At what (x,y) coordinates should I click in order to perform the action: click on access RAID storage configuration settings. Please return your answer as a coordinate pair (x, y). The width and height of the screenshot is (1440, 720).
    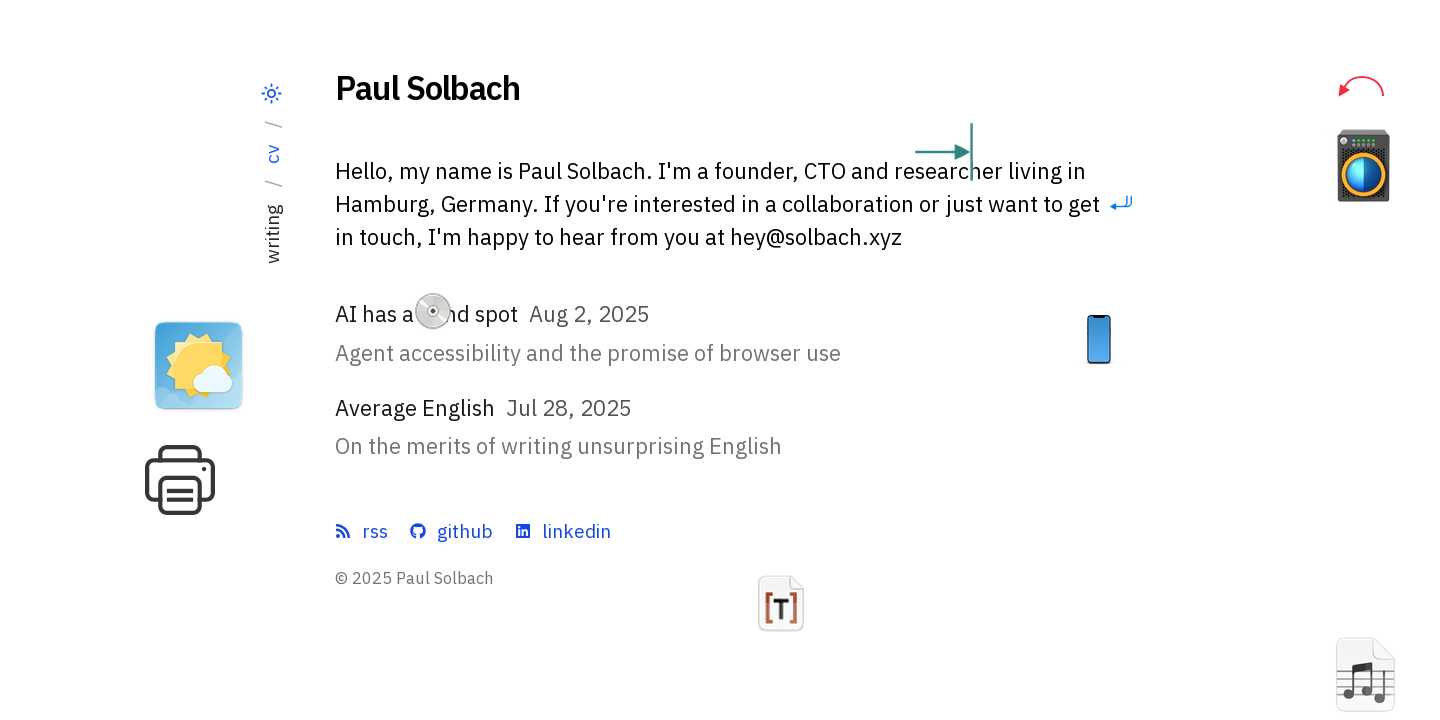
    Looking at the image, I should click on (1363, 165).